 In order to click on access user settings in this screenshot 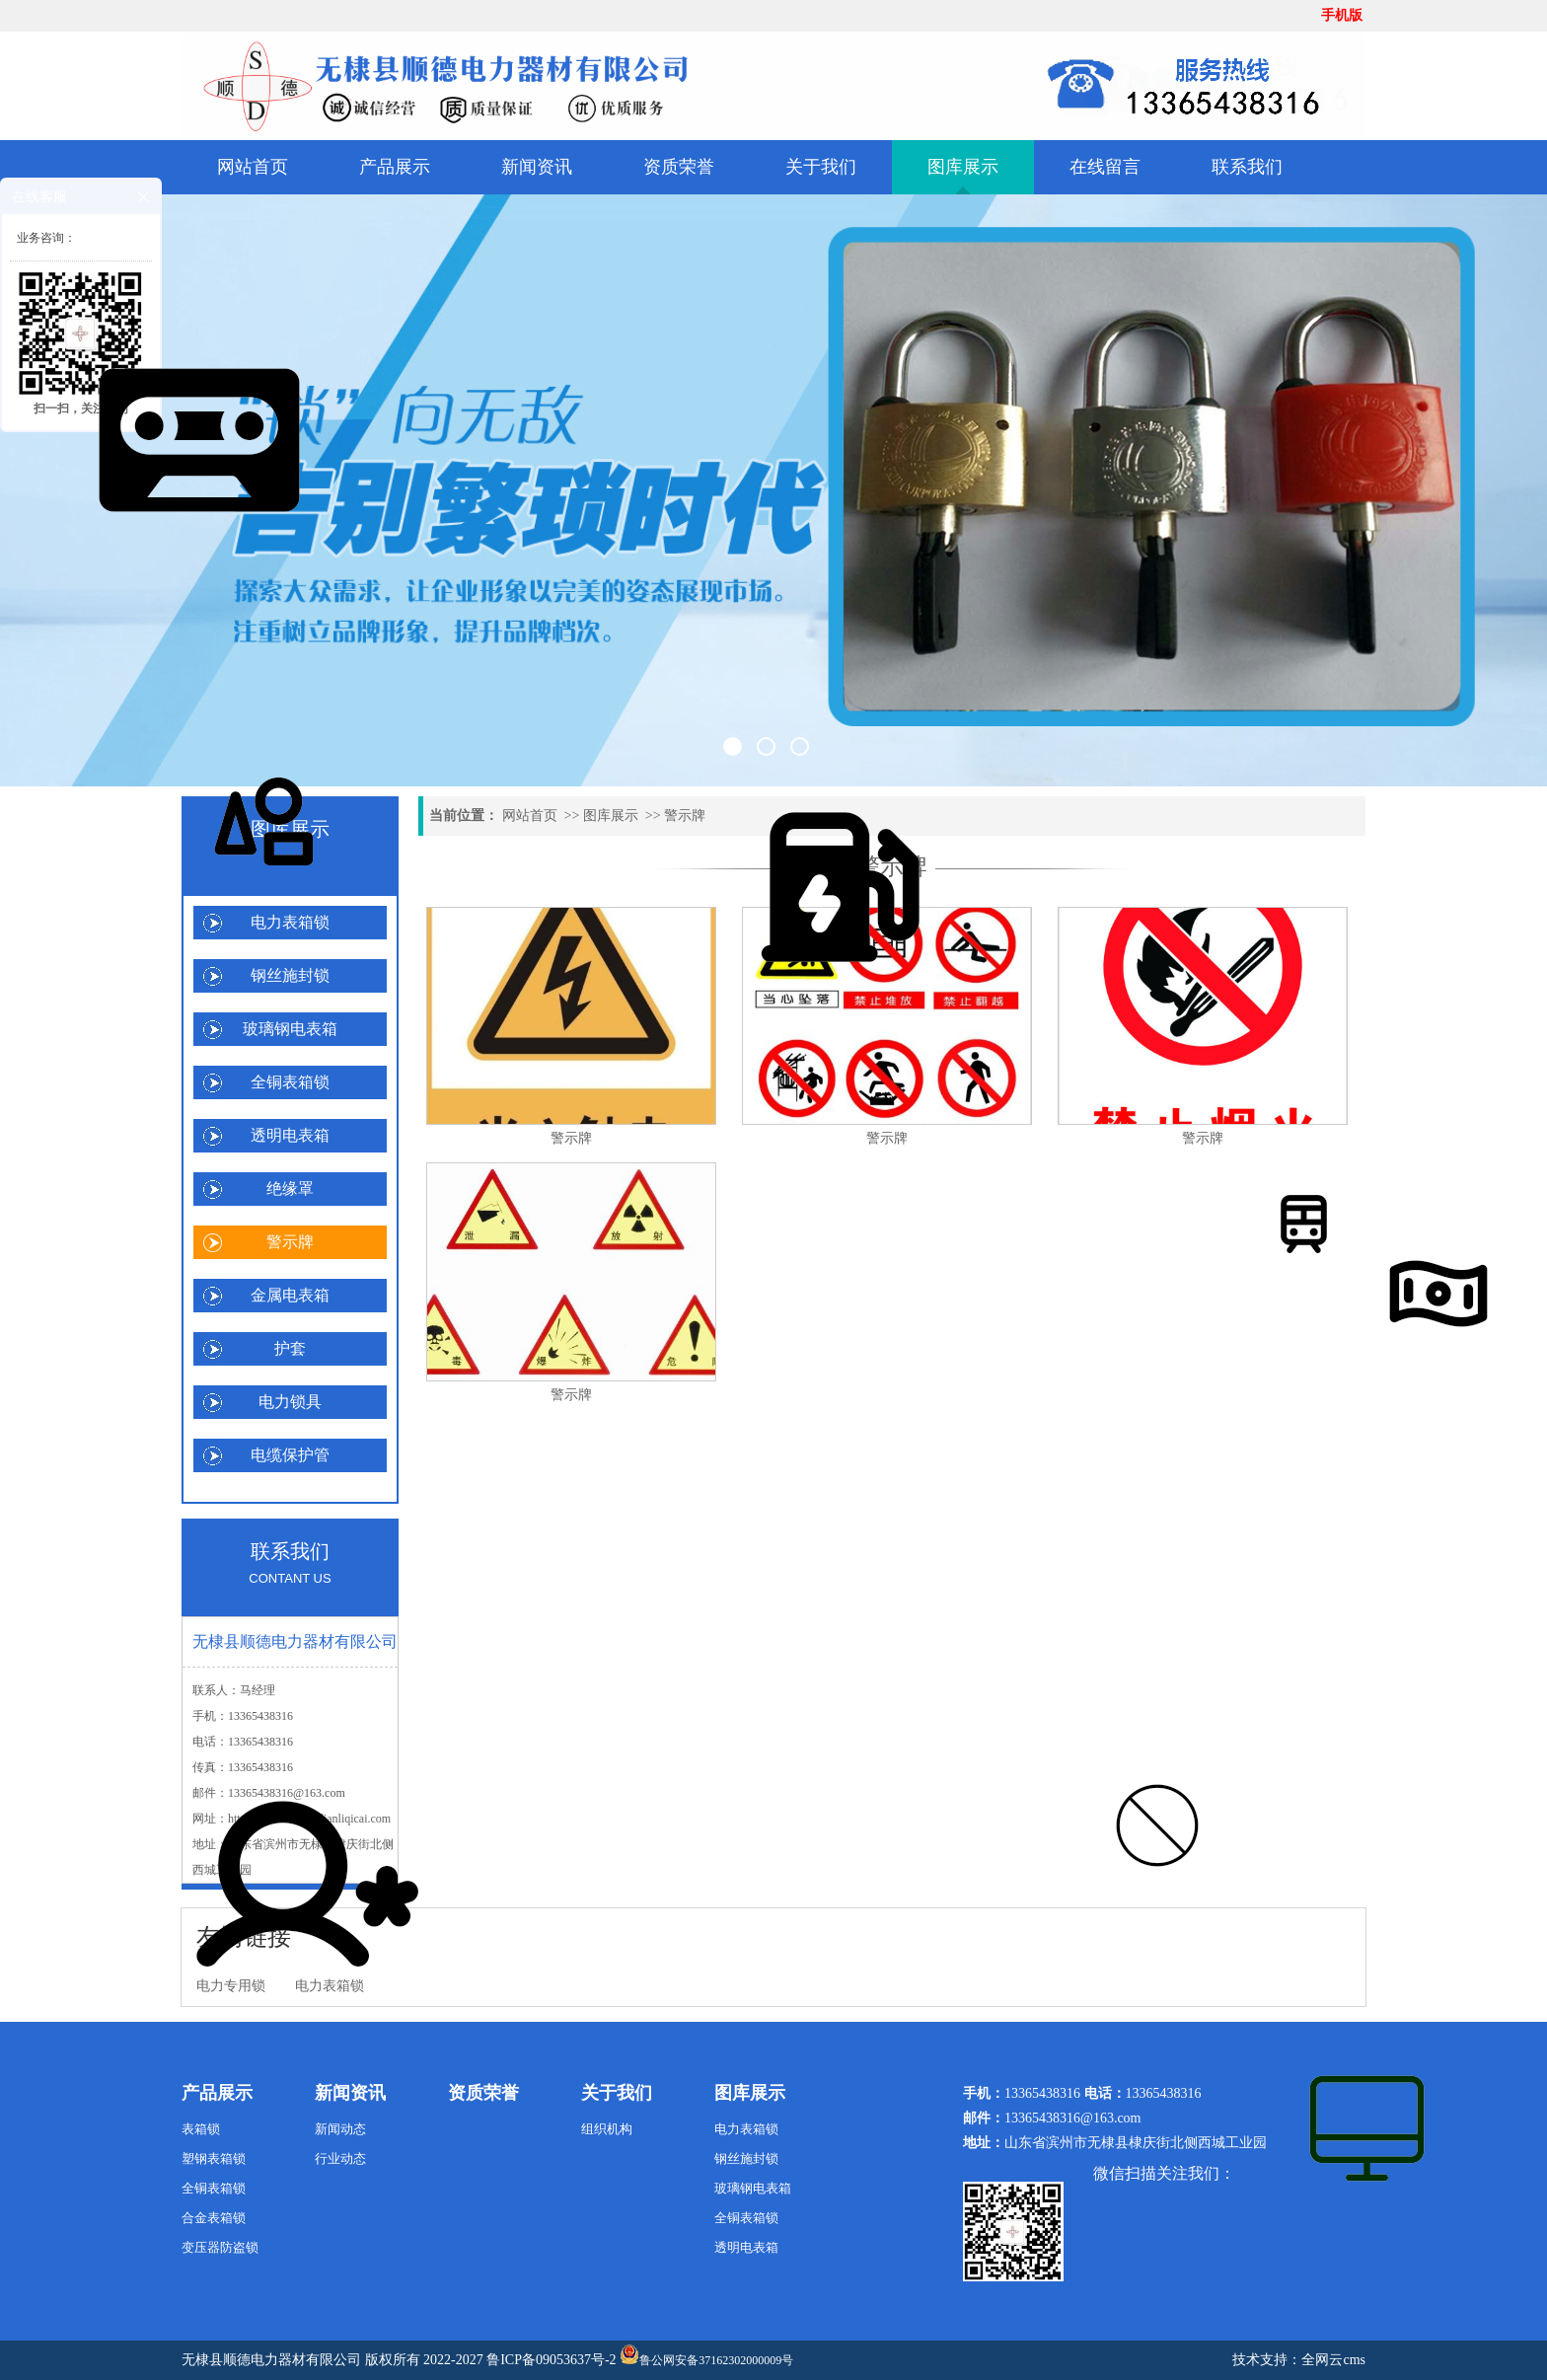, I will do `click(304, 1891)`.